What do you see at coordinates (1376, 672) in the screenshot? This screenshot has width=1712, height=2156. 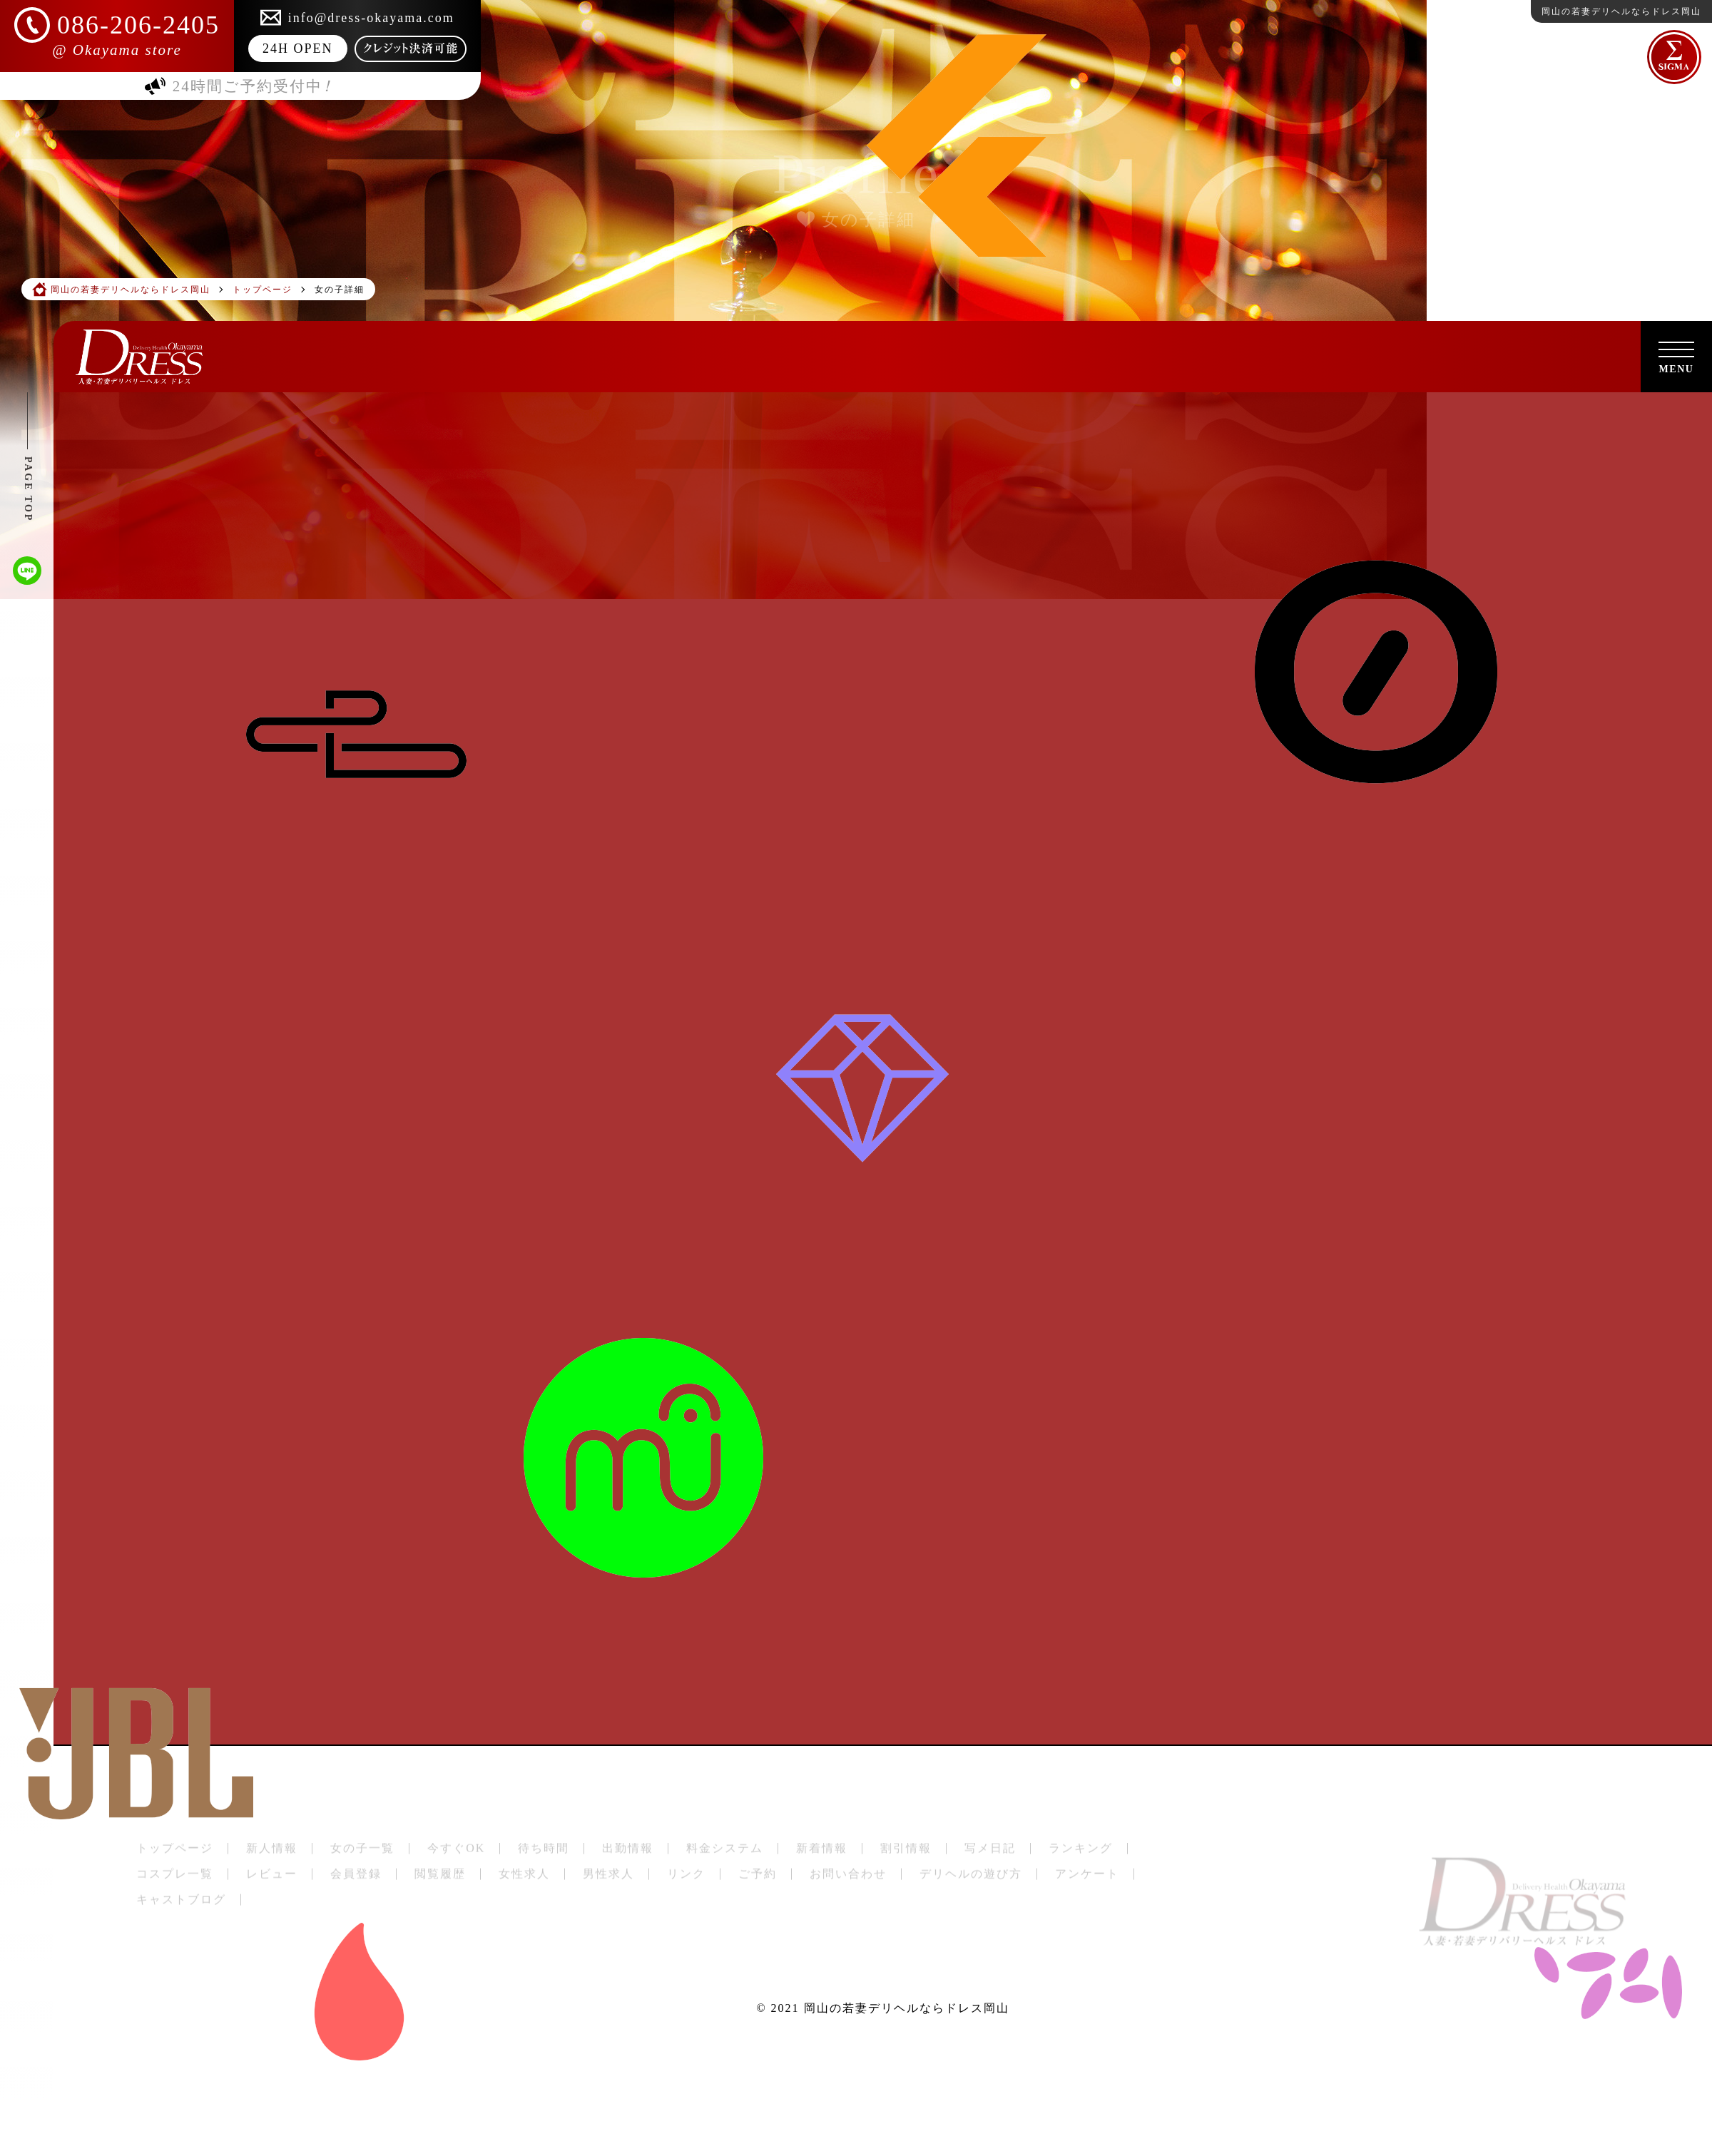 I see `automattic company logo` at bounding box center [1376, 672].